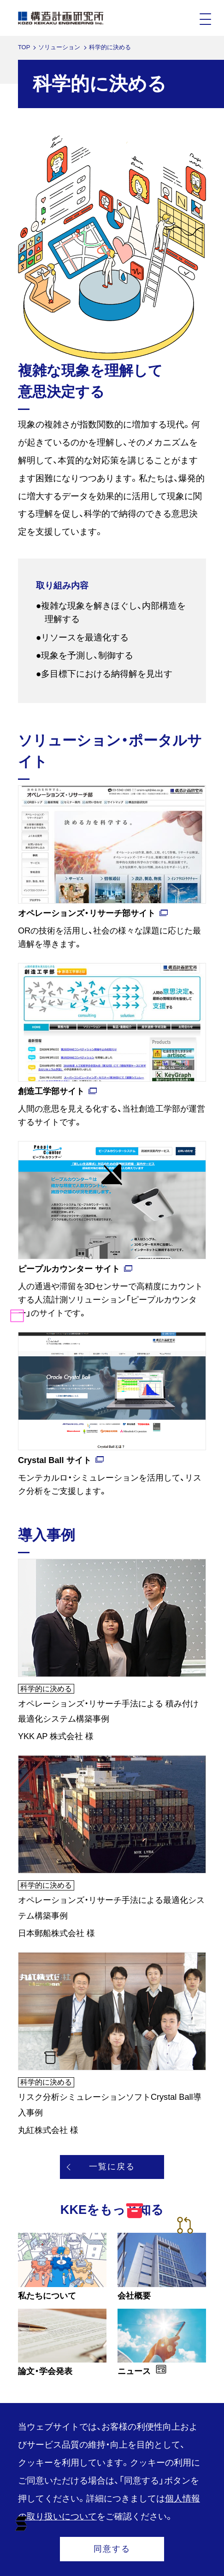 The image size is (224, 2576). I want to click on preview a document or file, so click(161, 2369).